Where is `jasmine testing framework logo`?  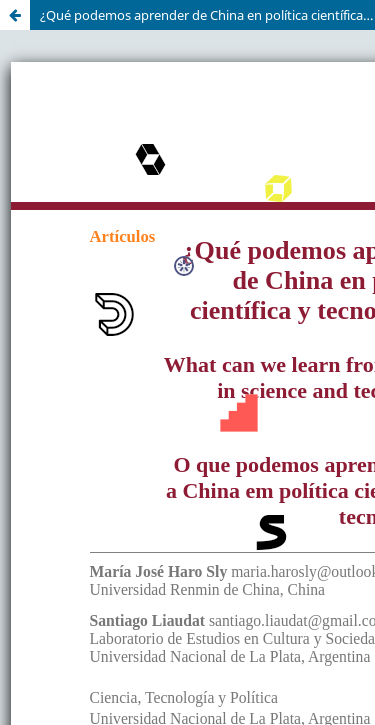
jasmine testing framework logo is located at coordinates (184, 266).